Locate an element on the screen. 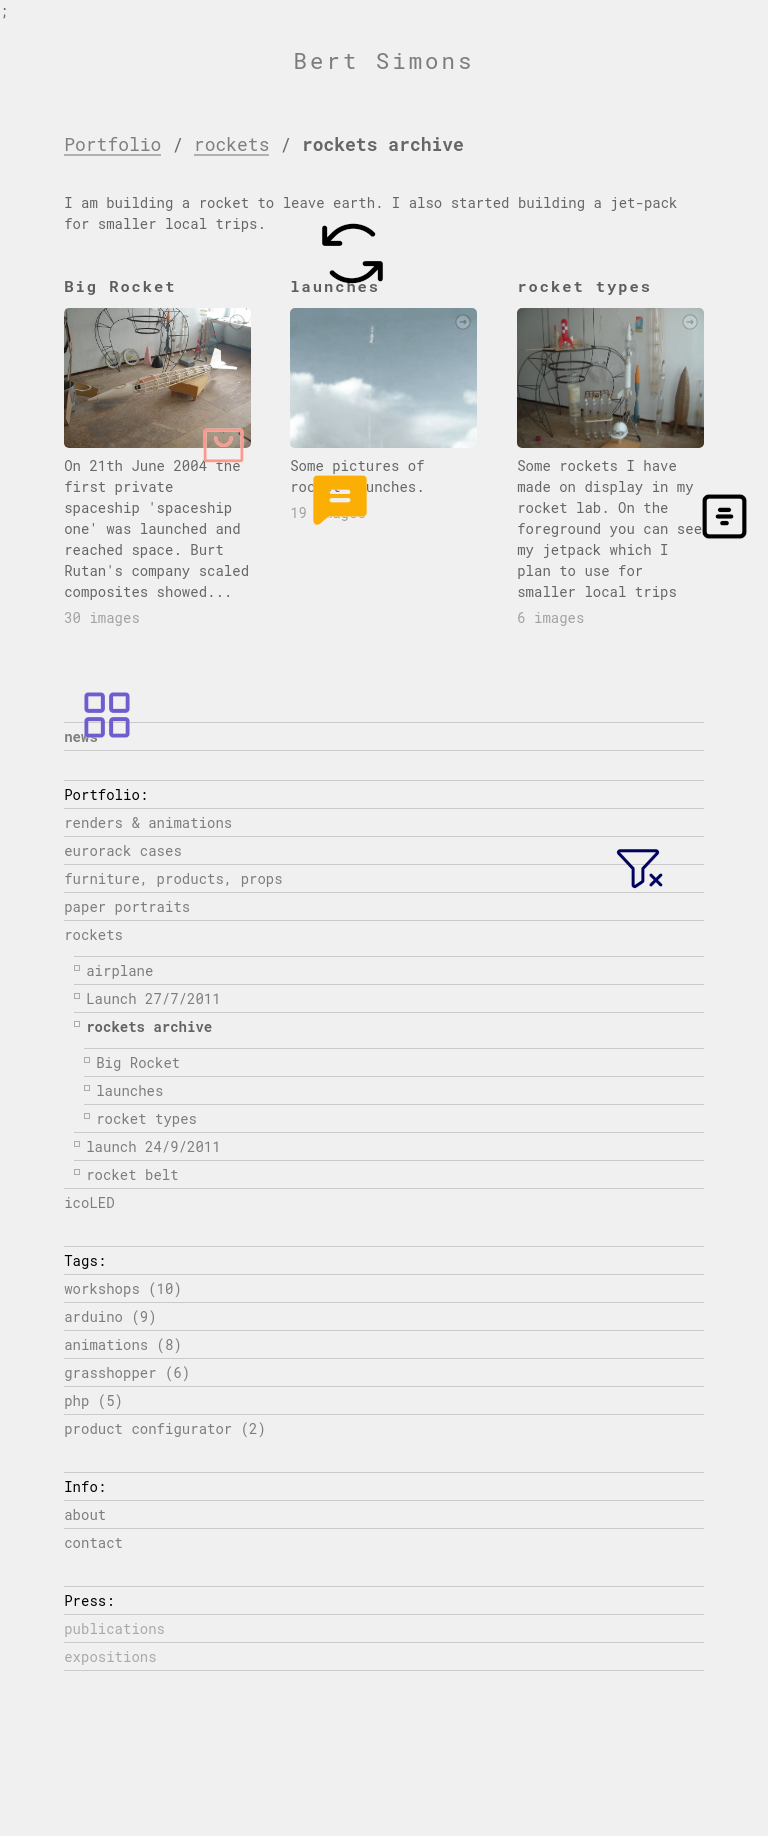  clear all active filters is located at coordinates (638, 867).